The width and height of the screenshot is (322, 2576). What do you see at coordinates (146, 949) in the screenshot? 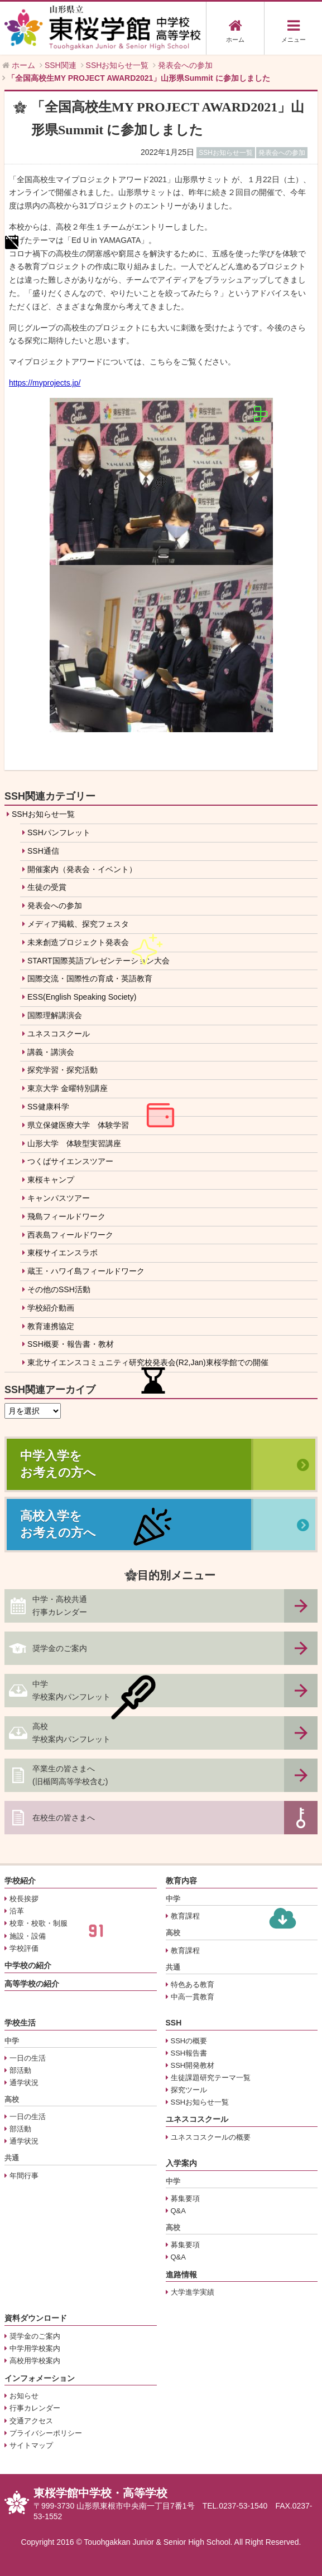
I see `indicates AI-generated or enhanced content` at bounding box center [146, 949].